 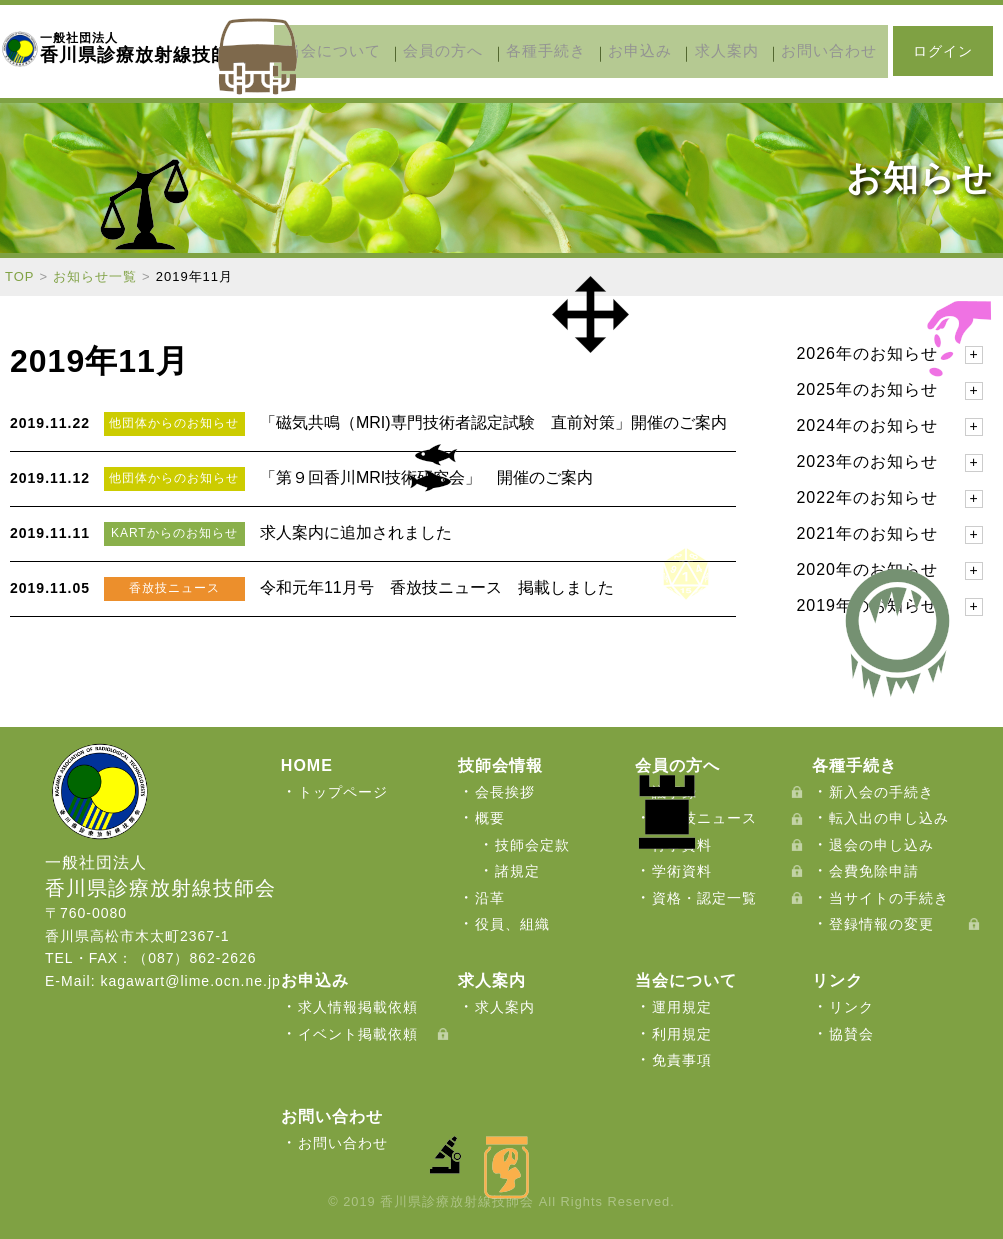 I want to click on access research or analysis tools, so click(x=445, y=1154).